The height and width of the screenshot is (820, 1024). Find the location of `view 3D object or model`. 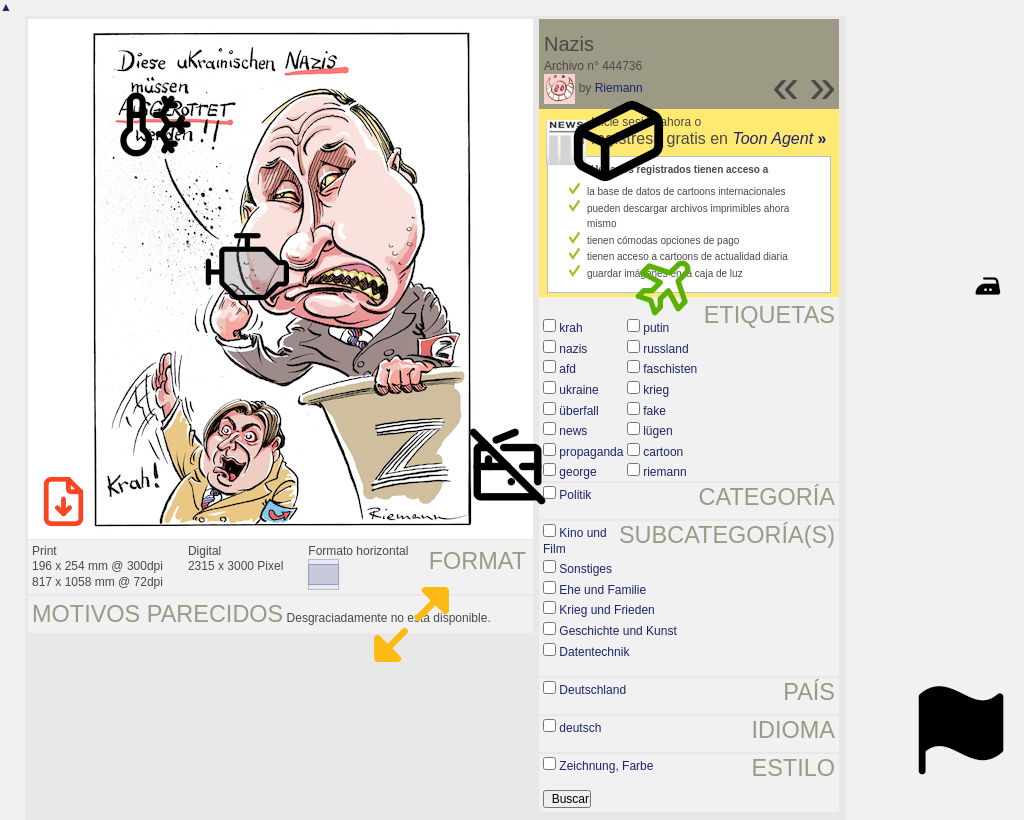

view 3D object or model is located at coordinates (618, 136).